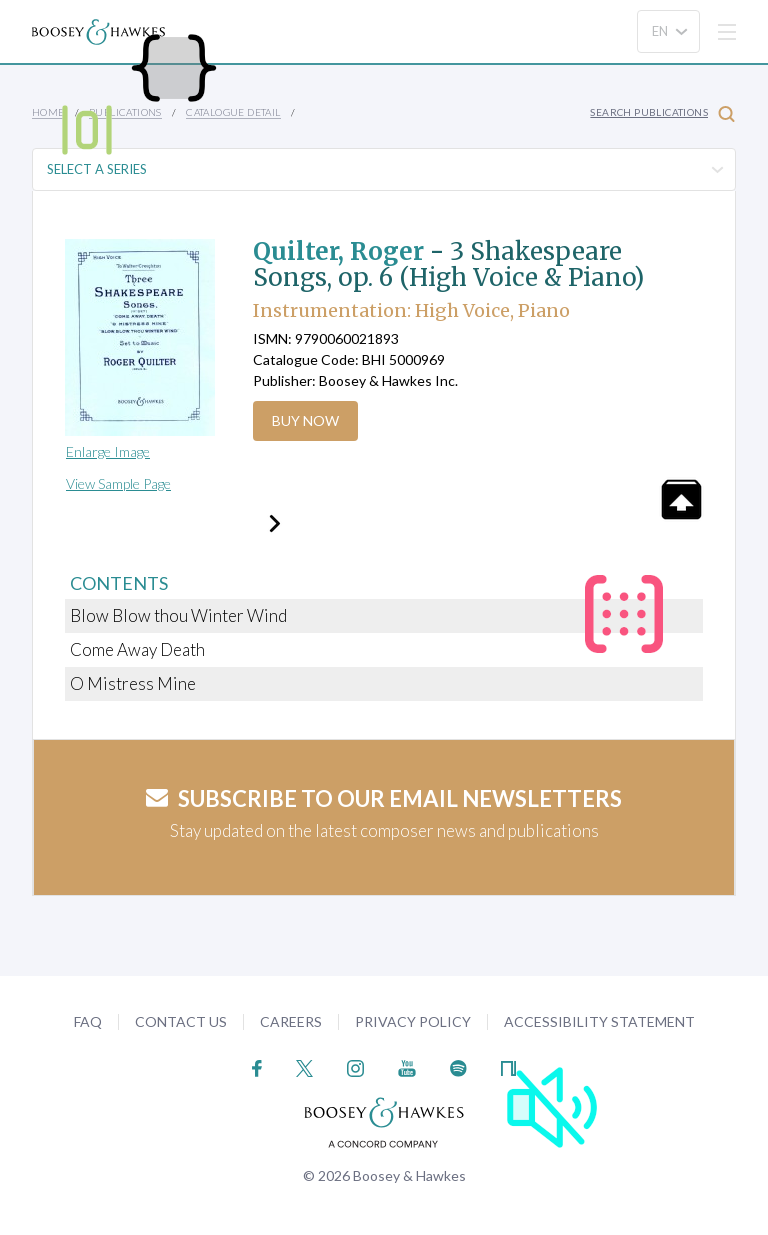 The height and width of the screenshot is (1235, 768). I want to click on navigate to the next item or page, so click(274, 523).